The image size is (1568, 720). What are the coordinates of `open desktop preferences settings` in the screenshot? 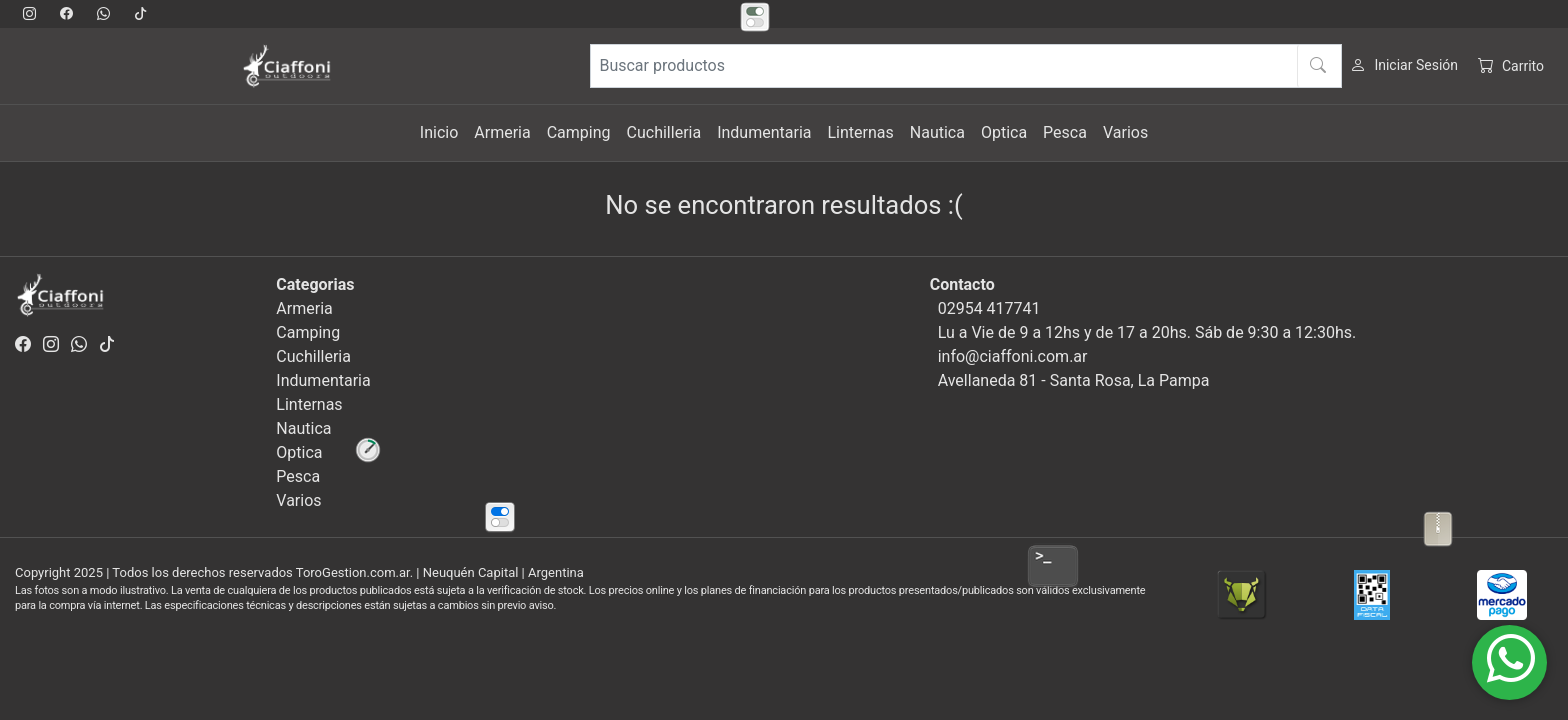 It's located at (755, 17).